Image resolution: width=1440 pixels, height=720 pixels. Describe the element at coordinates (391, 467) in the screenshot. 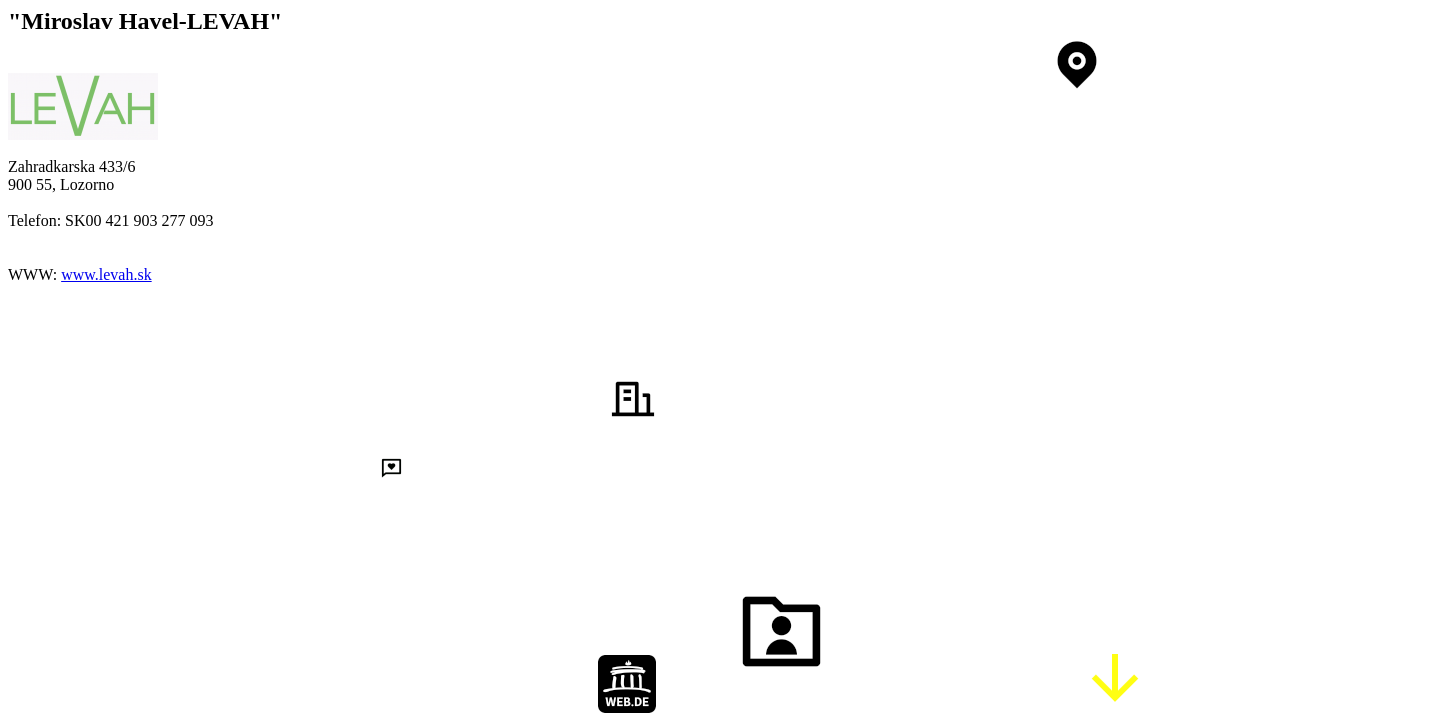

I see `open favorite conversations` at that location.